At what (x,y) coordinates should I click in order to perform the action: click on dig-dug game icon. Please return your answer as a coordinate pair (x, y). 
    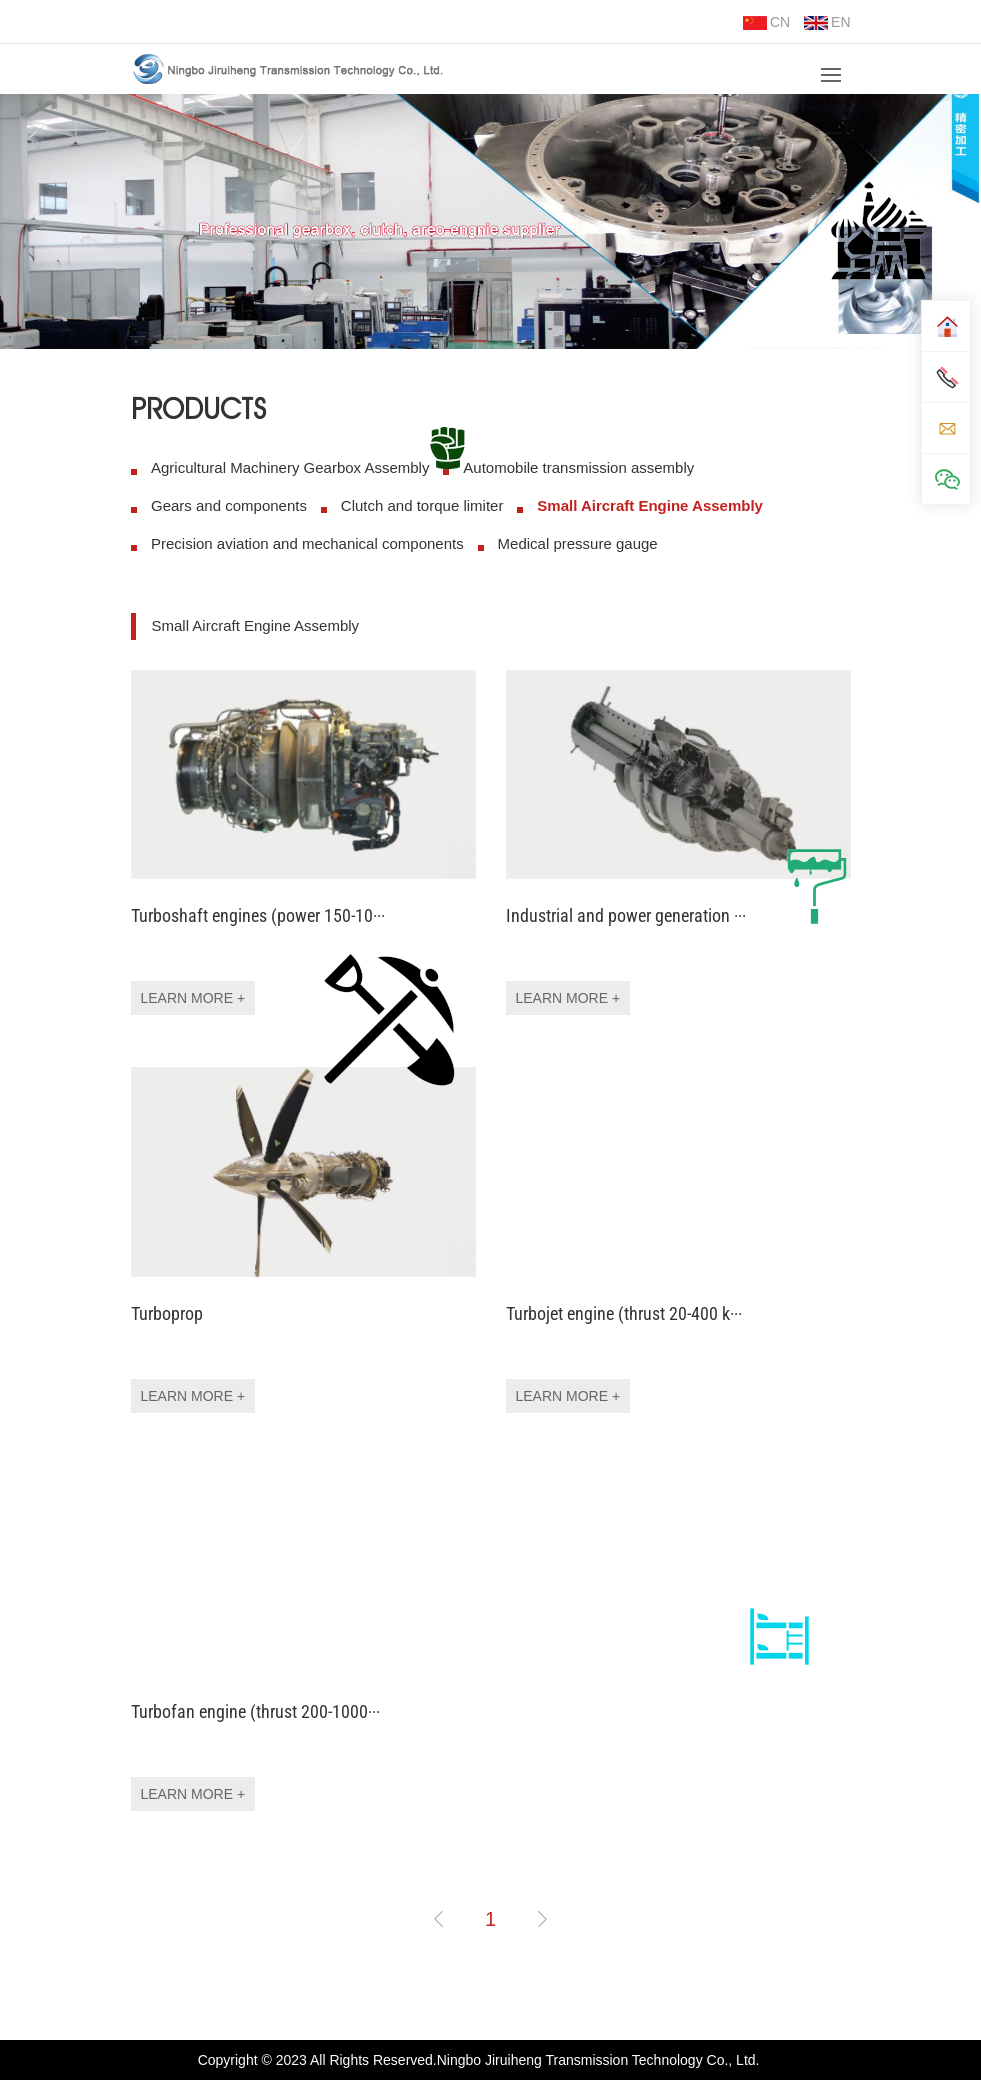
    Looking at the image, I should click on (389, 1020).